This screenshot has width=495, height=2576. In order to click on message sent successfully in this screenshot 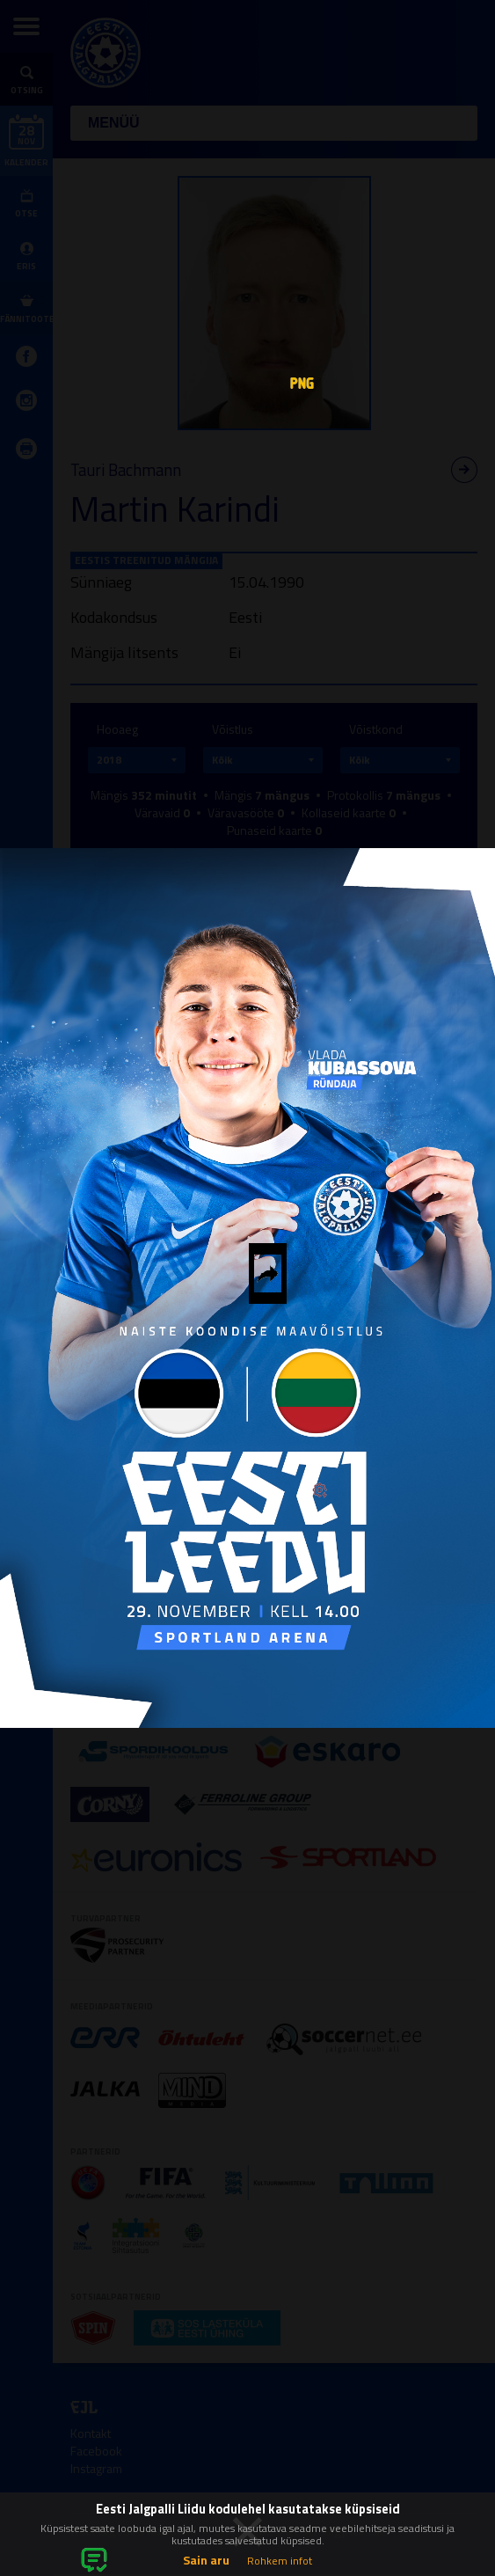, I will do `click(94, 2559)`.